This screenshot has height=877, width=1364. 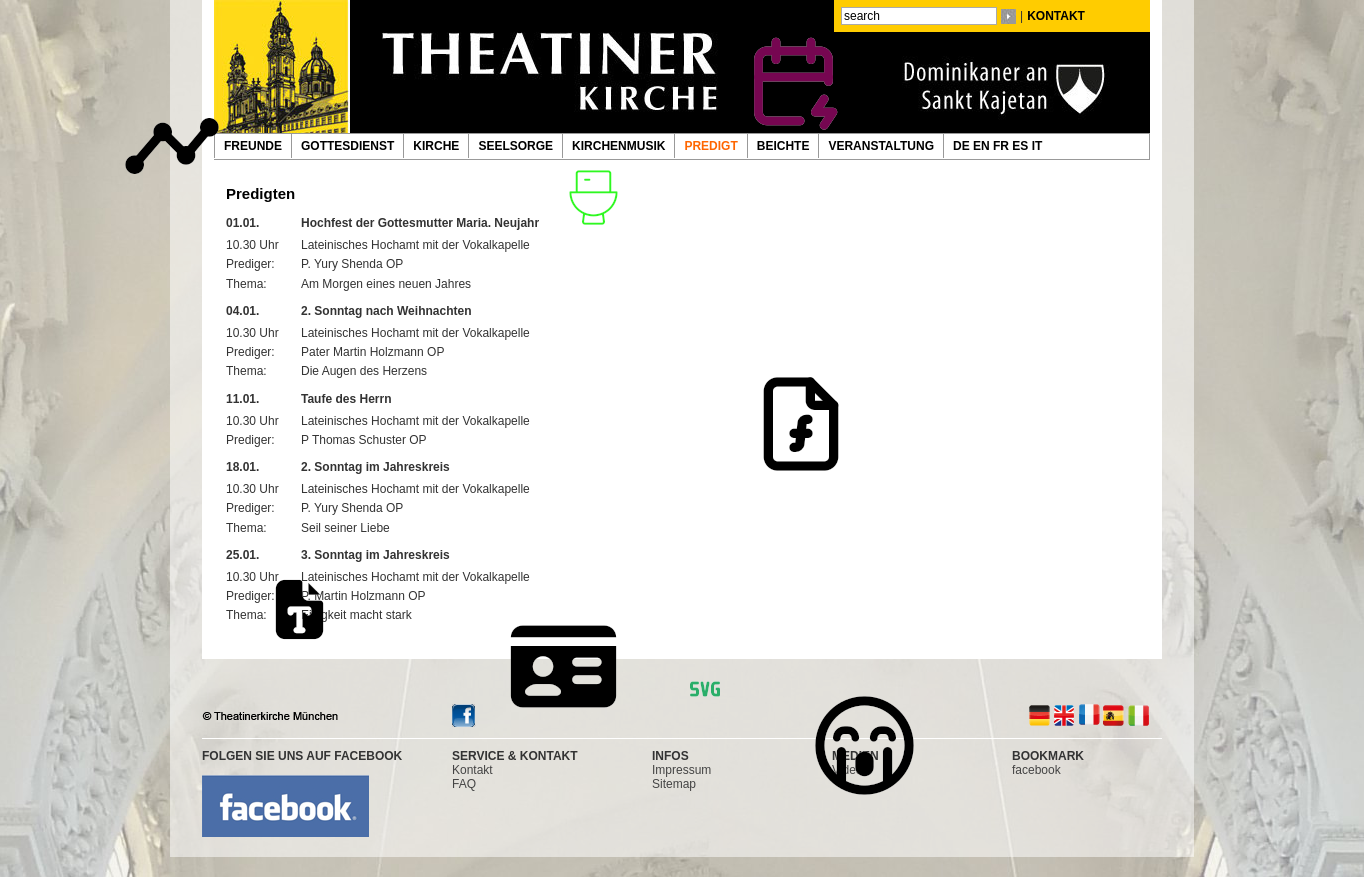 I want to click on indicates an SVG file format, so click(x=705, y=689).